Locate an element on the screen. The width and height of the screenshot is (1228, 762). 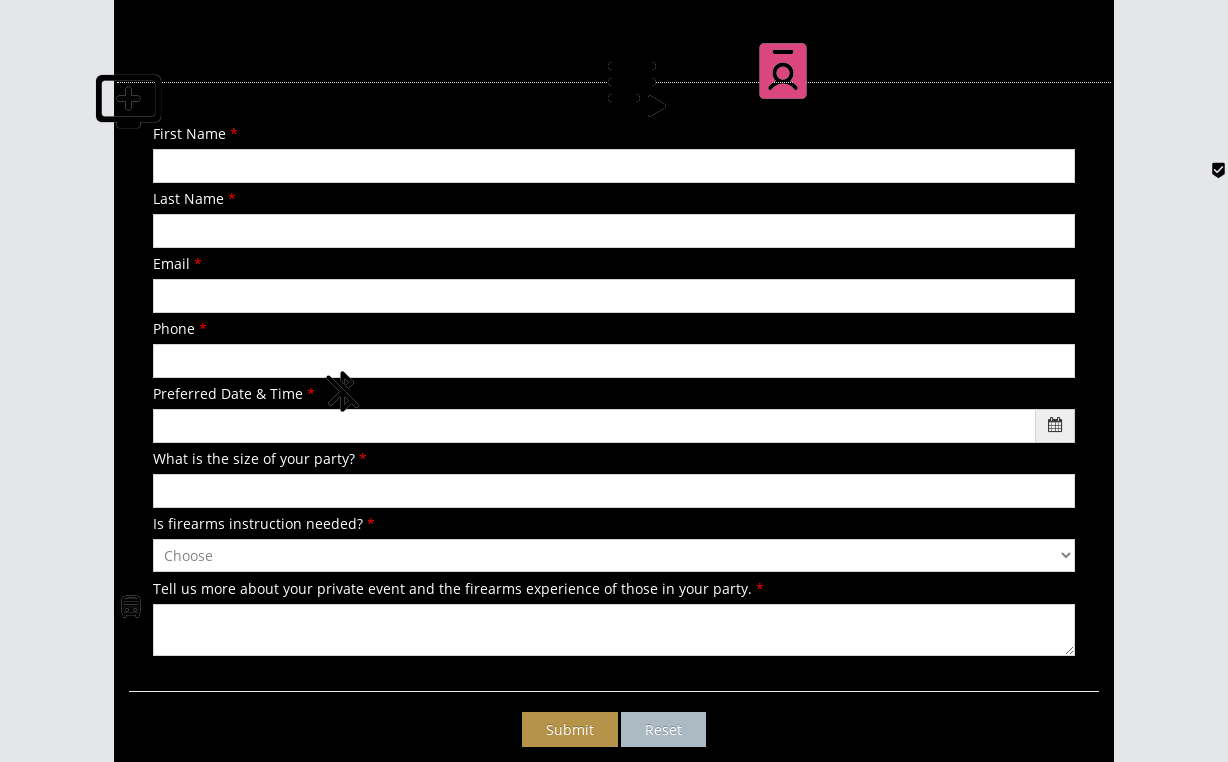
get bus directions or routes is located at coordinates (131, 607).